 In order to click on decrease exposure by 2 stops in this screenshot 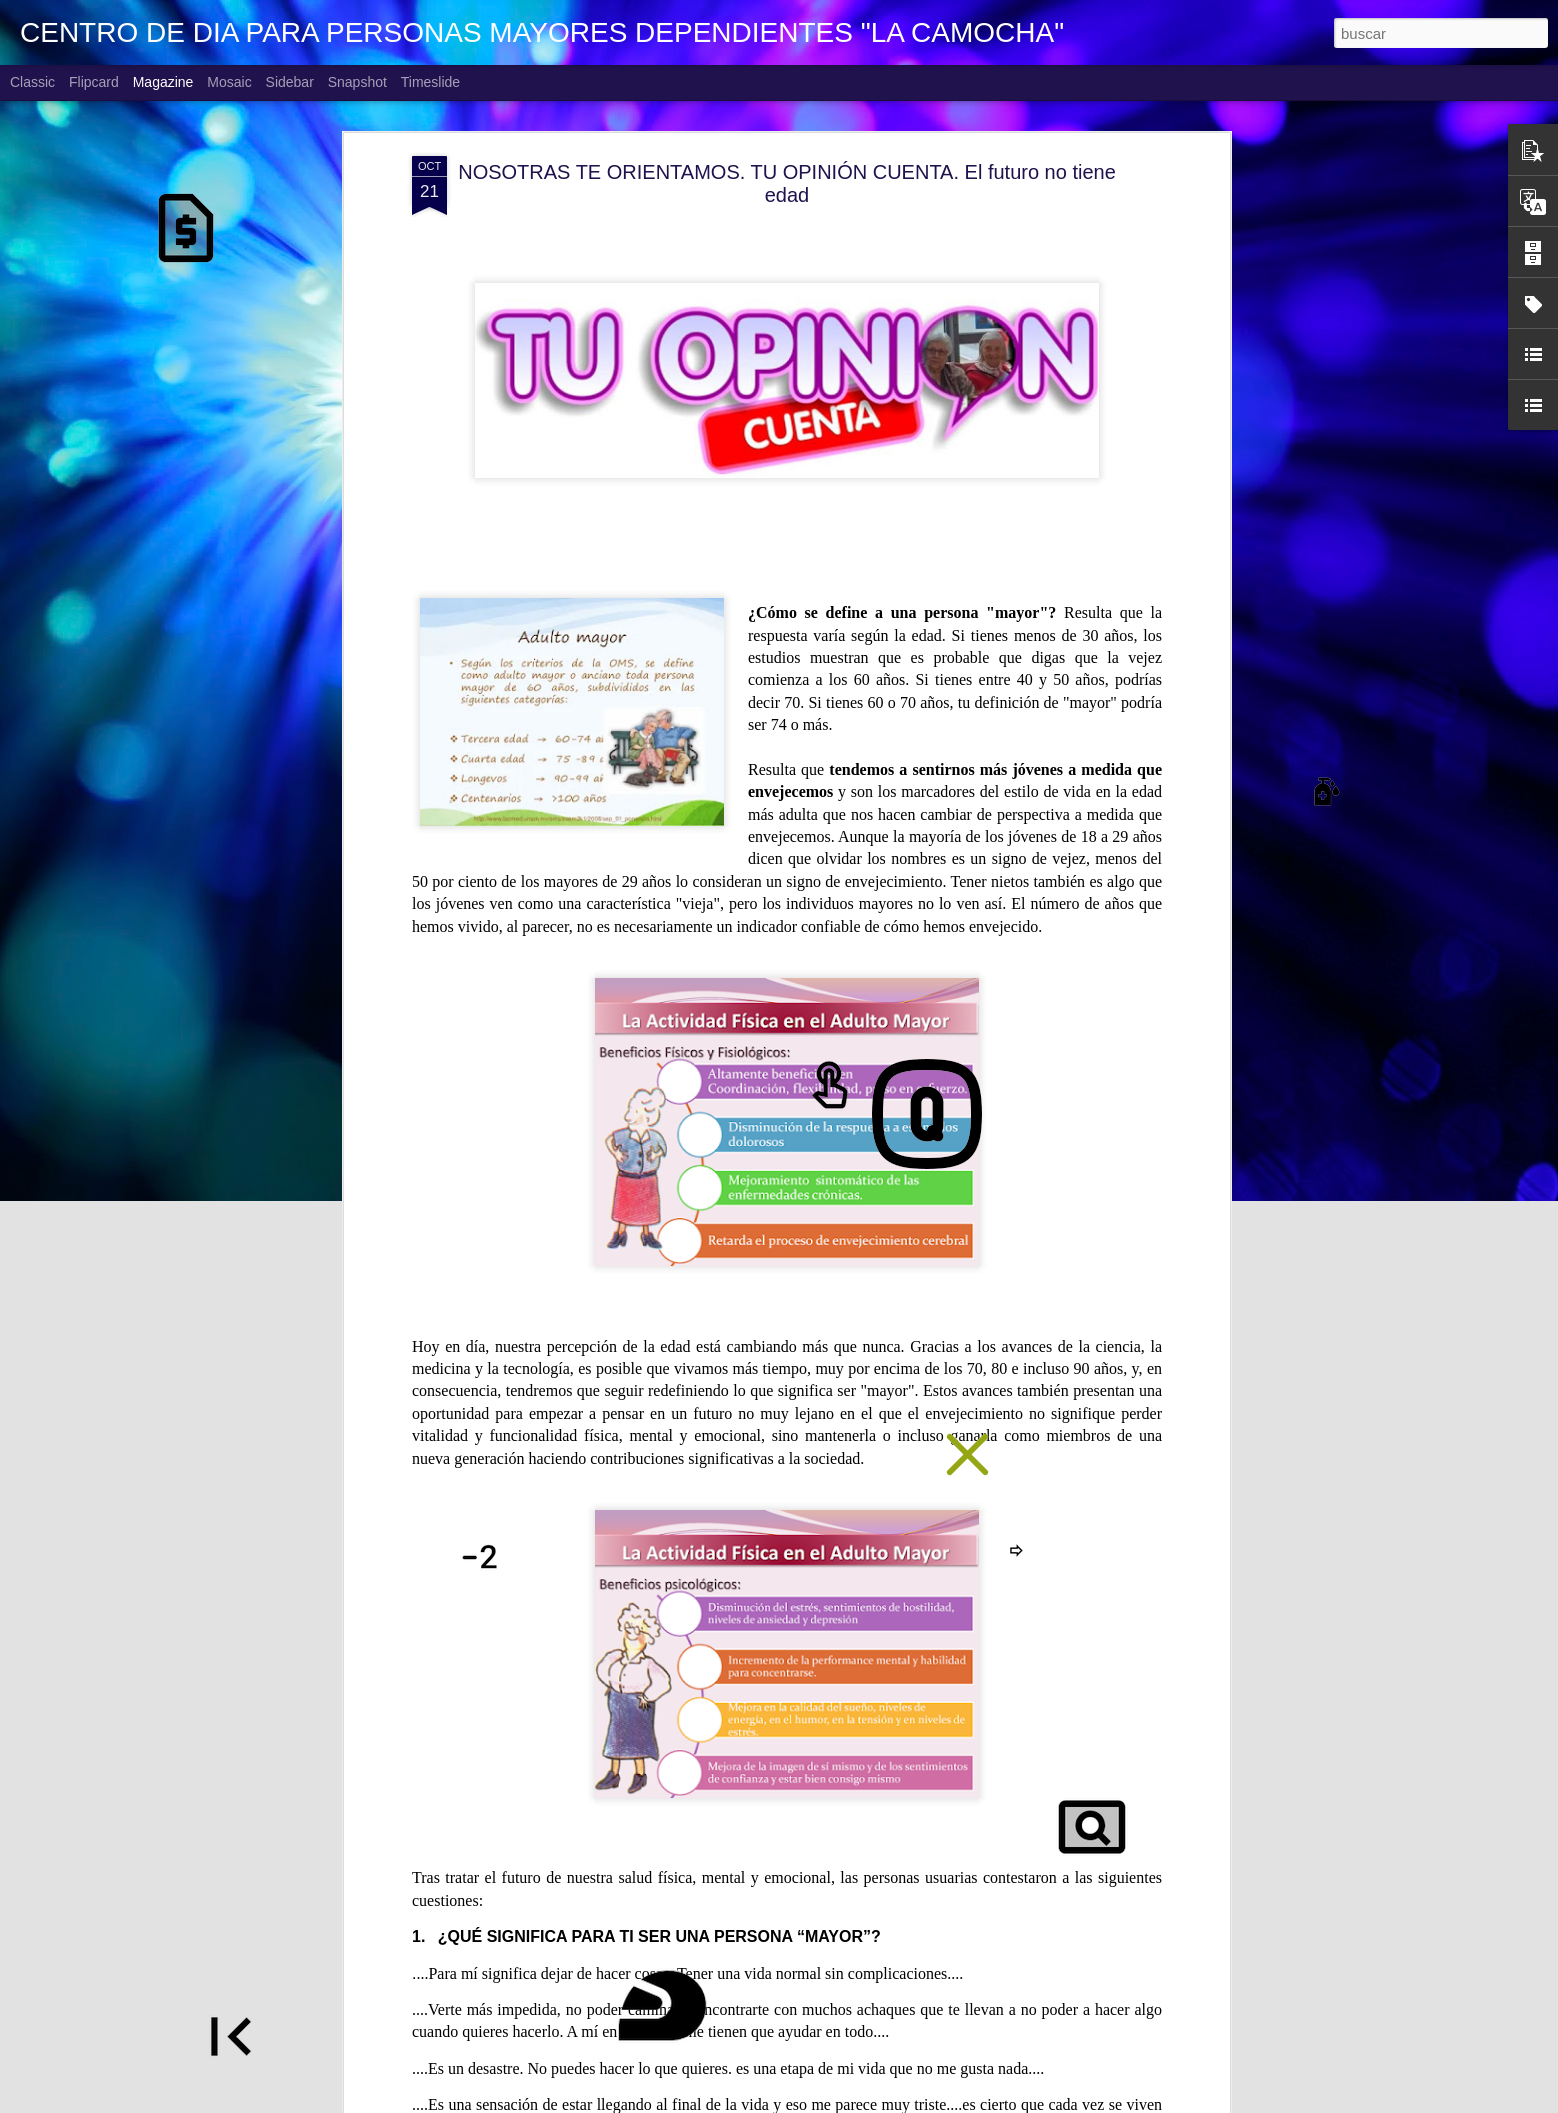, I will do `click(480, 1557)`.